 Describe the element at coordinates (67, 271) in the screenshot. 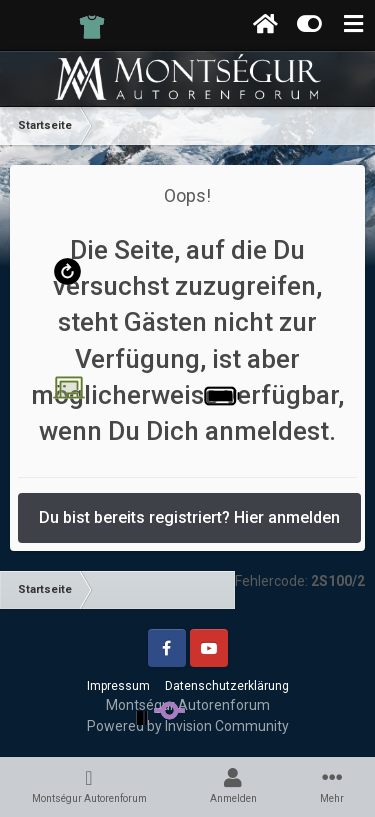

I see `refresh or reload content` at that location.